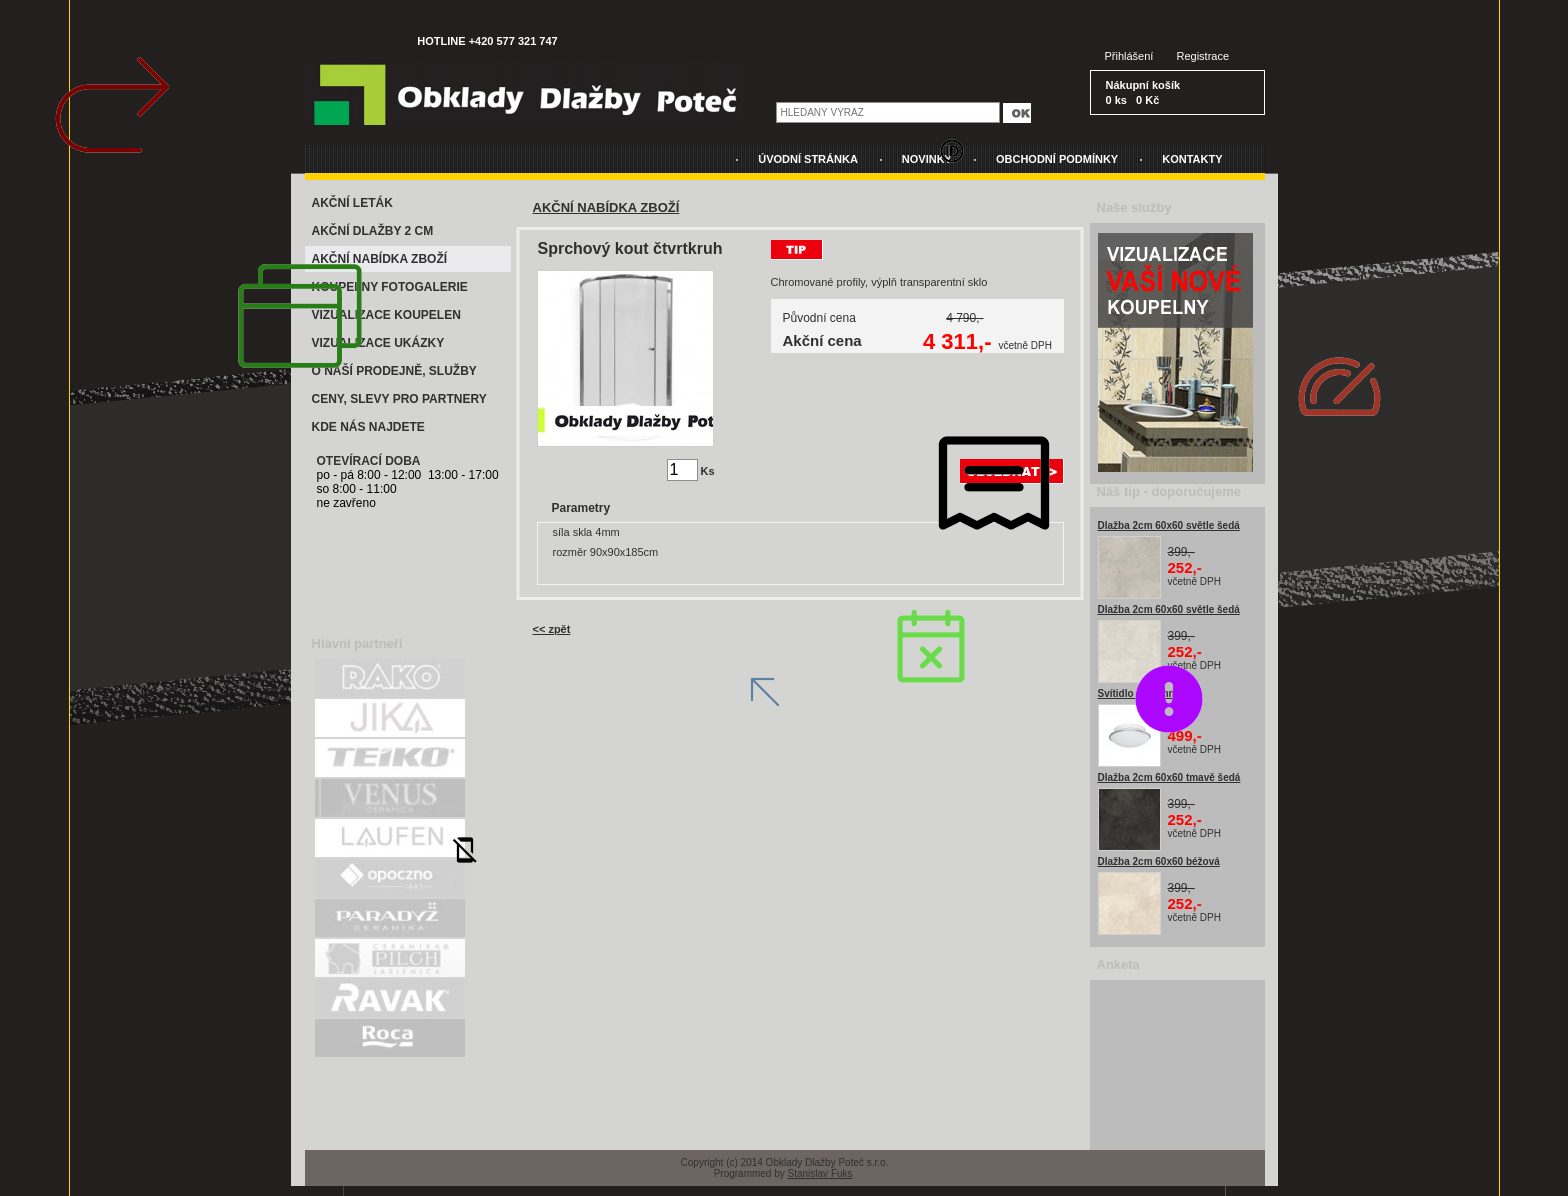 The height and width of the screenshot is (1196, 1568). What do you see at coordinates (931, 649) in the screenshot?
I see `cancel or delete a scheduled event` at bounding box center [931, 649].